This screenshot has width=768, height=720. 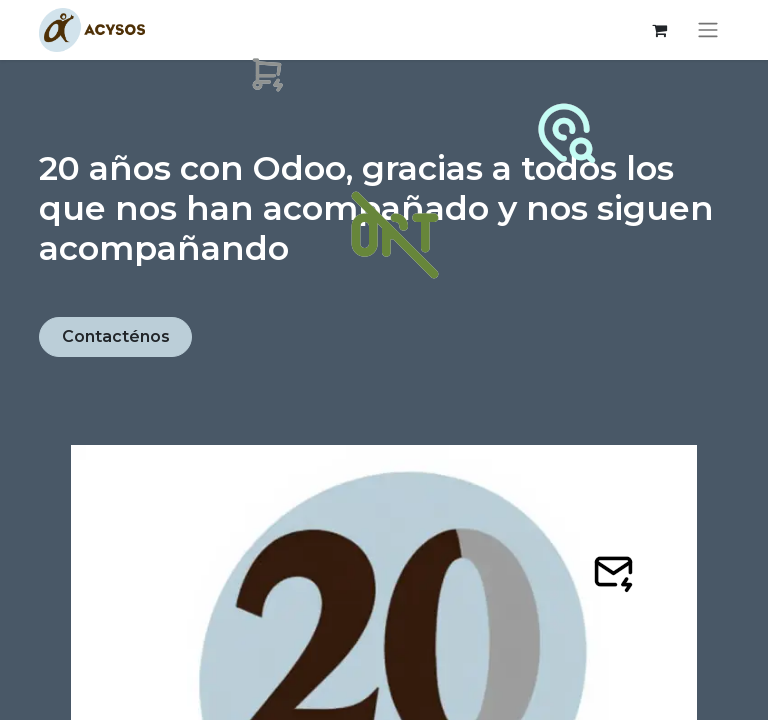 What do you see at coordinates (267, 74) in the screenshot?
I see `quick checkout or express purchase` at bounding box center [267, 74].